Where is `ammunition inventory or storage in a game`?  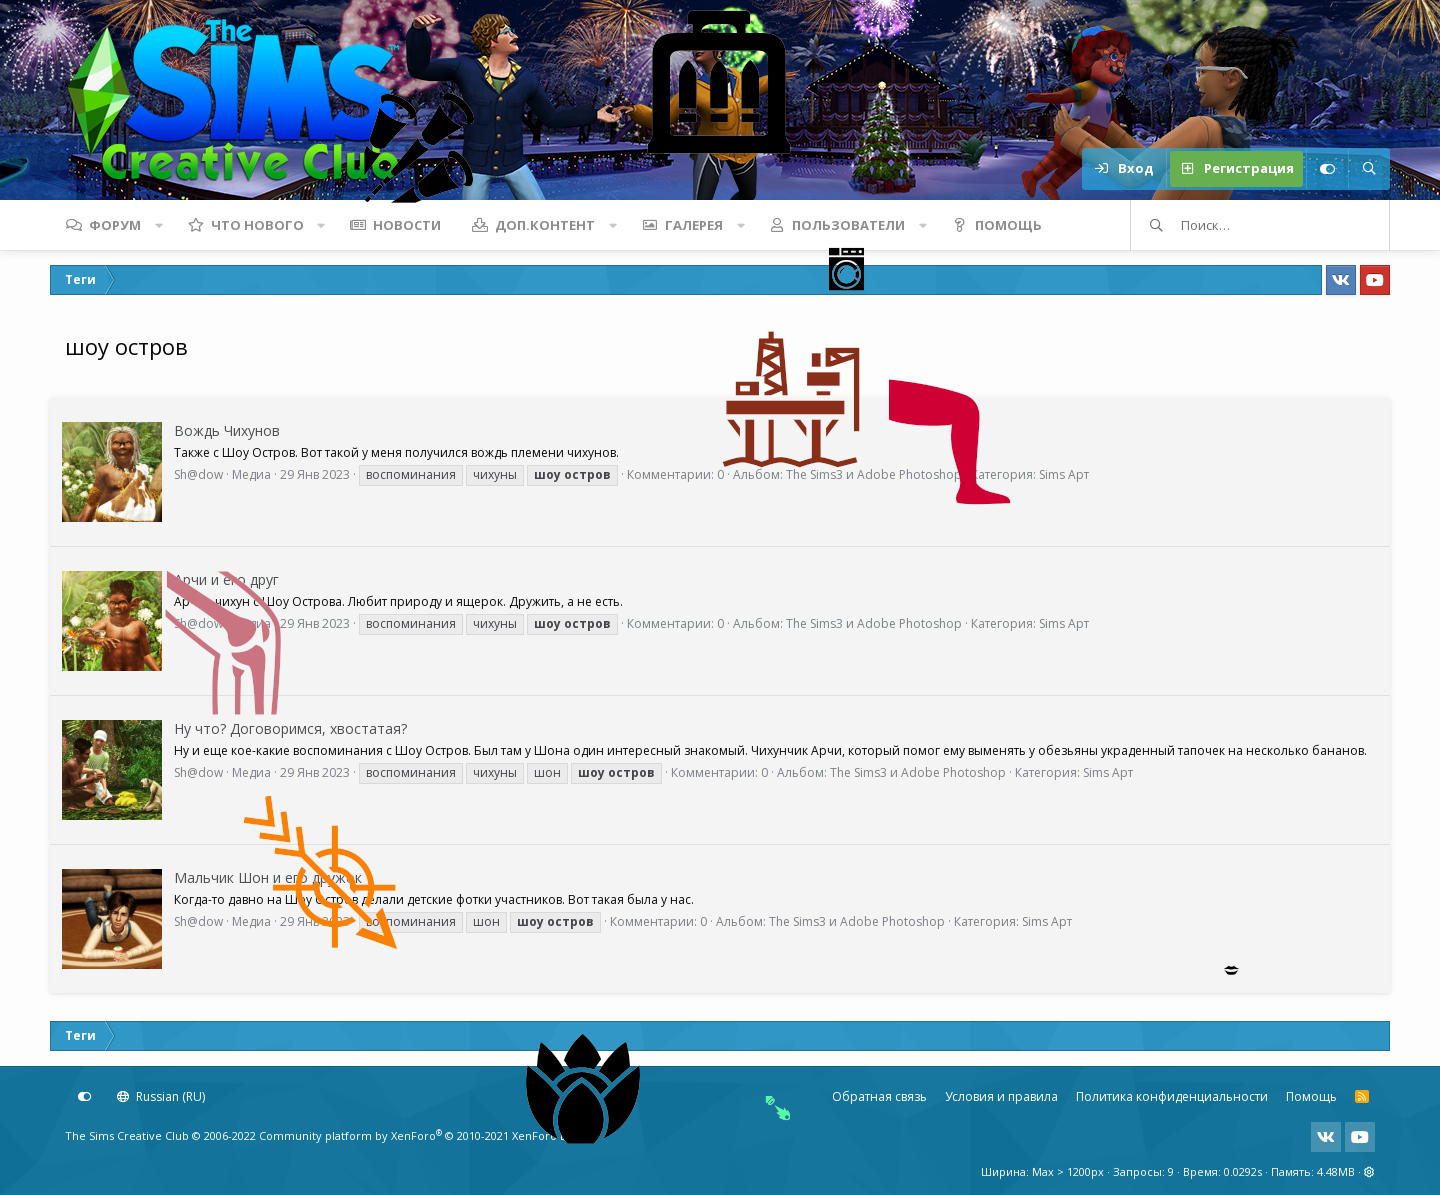
ammunition inventory or storage in a game is located at coordinates (719, 82).